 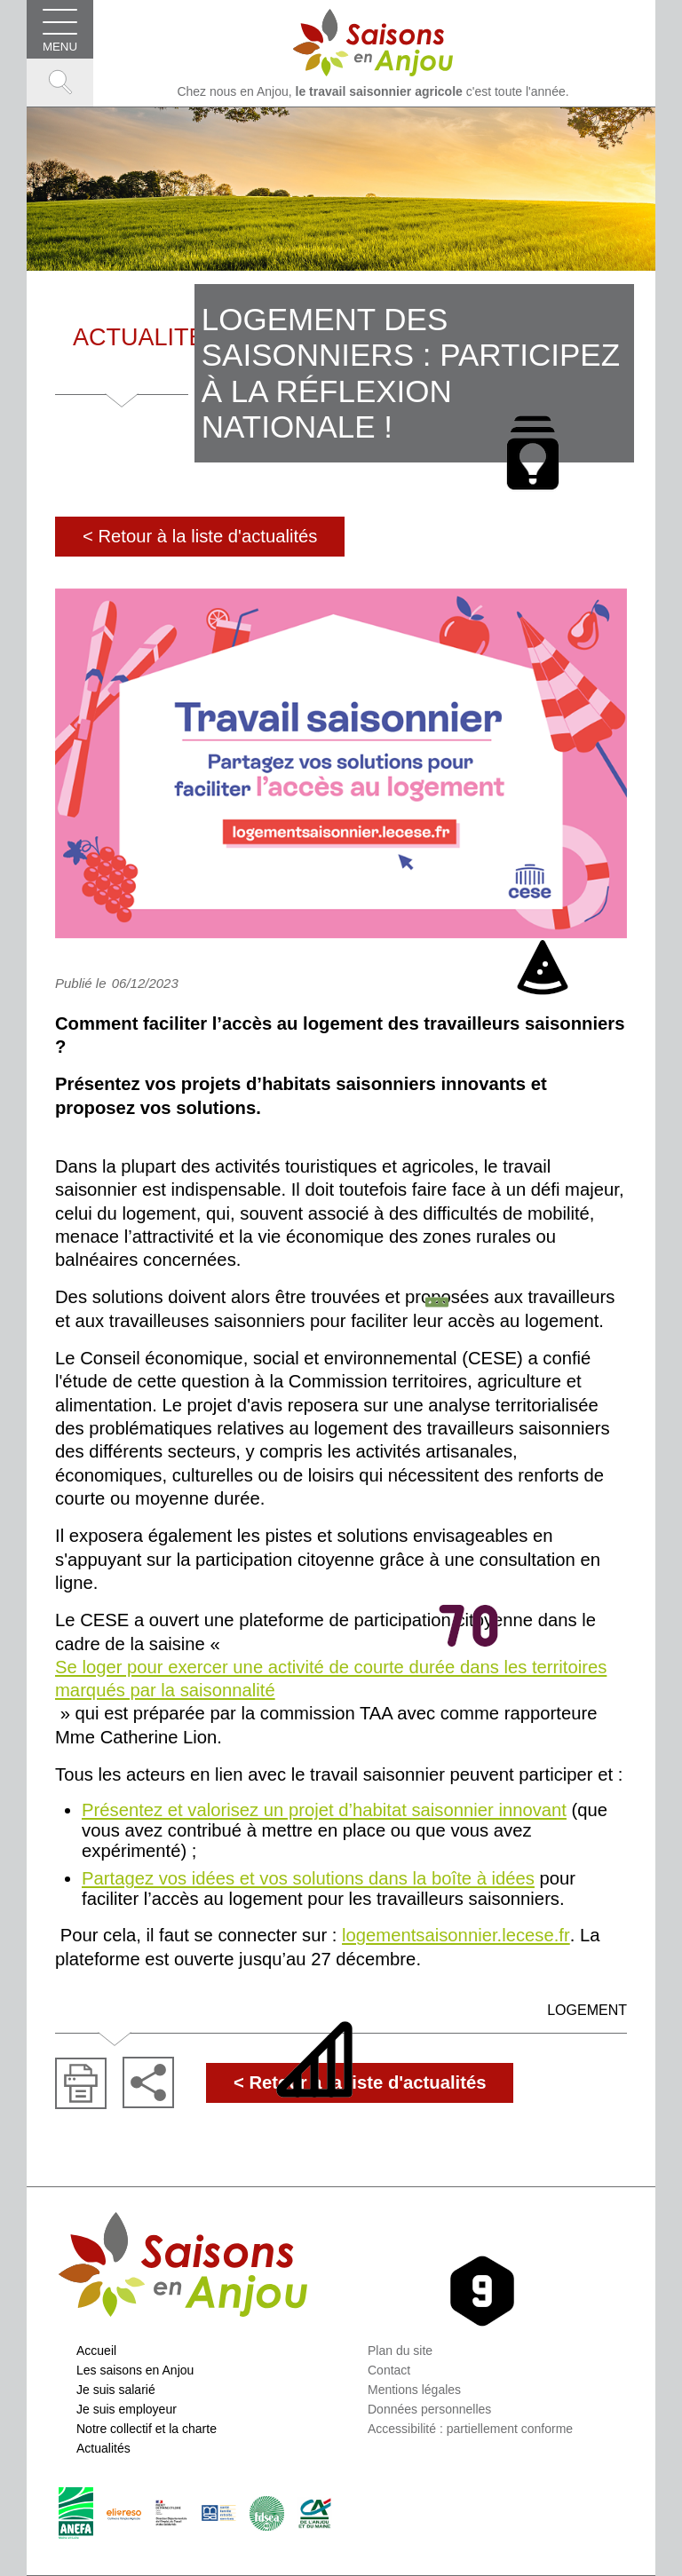 I want to click on open more options menu, so click(x=437, y=1302).